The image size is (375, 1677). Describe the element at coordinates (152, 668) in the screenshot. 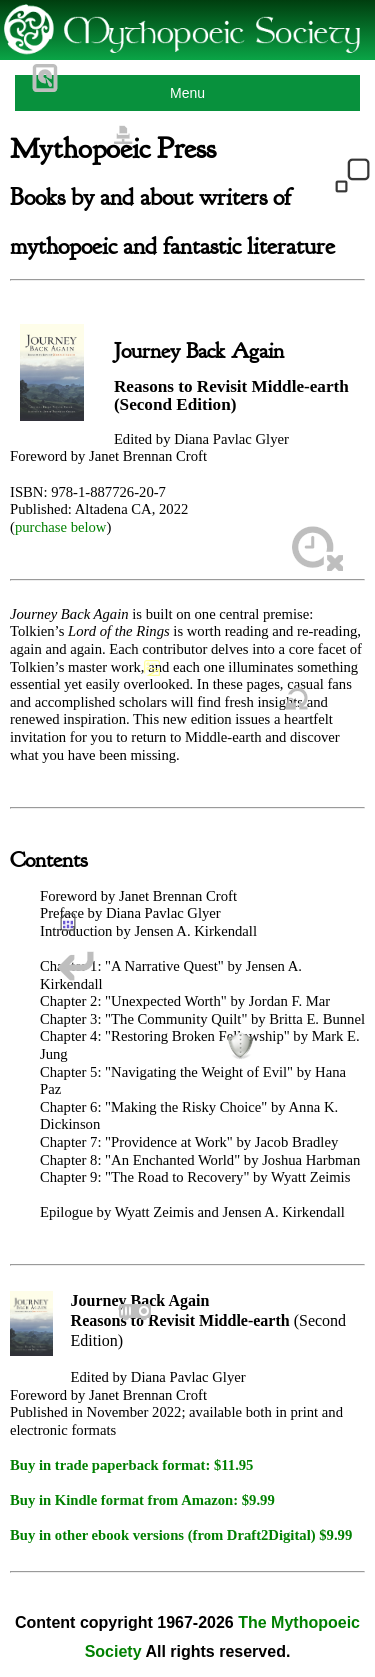

I see `open GNOME Glade interface designer` at that location.